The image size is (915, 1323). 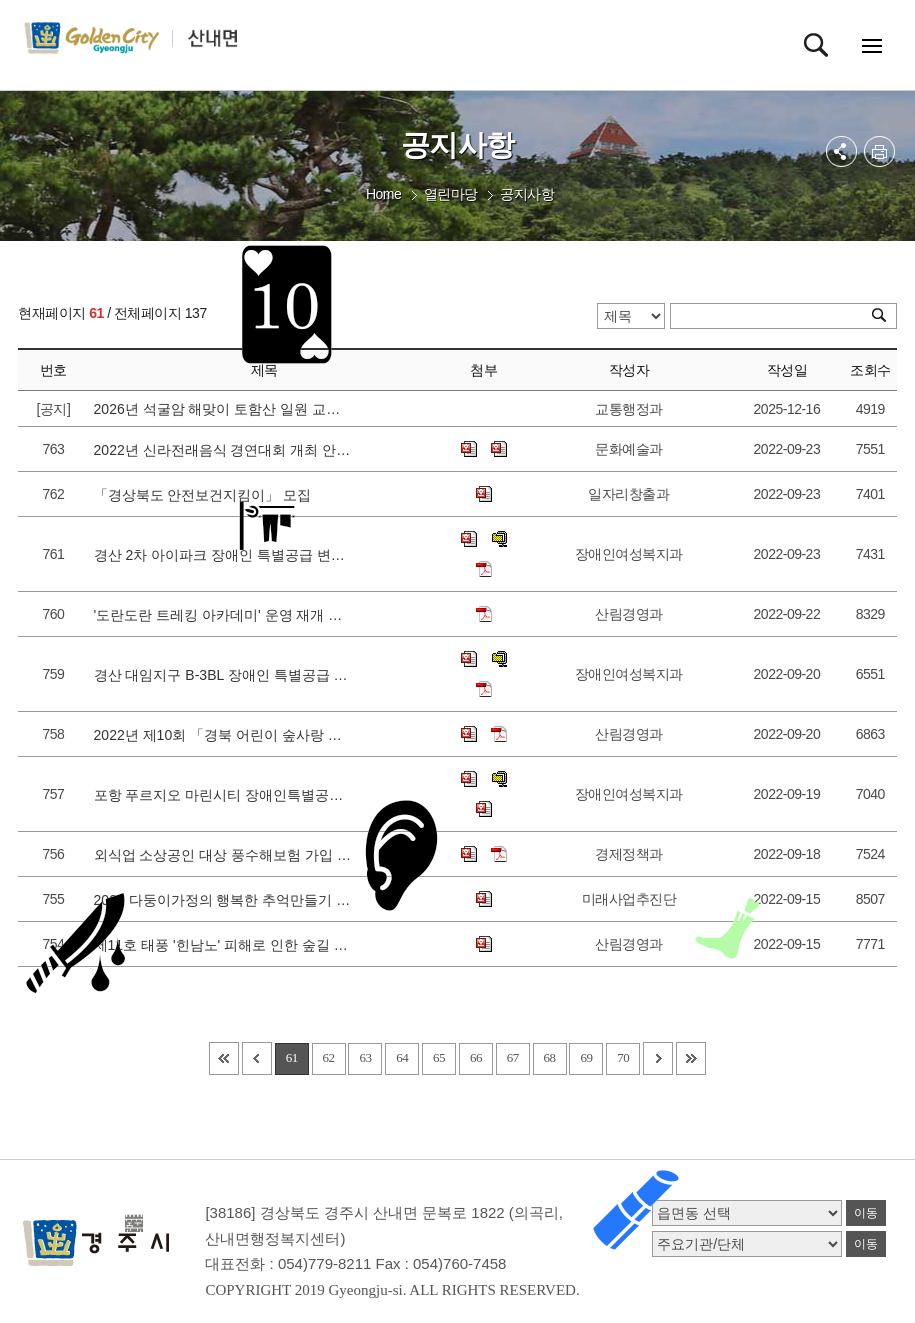 What do you see at coordinates (286, 304) in the screenshot?
I see `ten of hearts playing card` at bounding box center [286, 304].